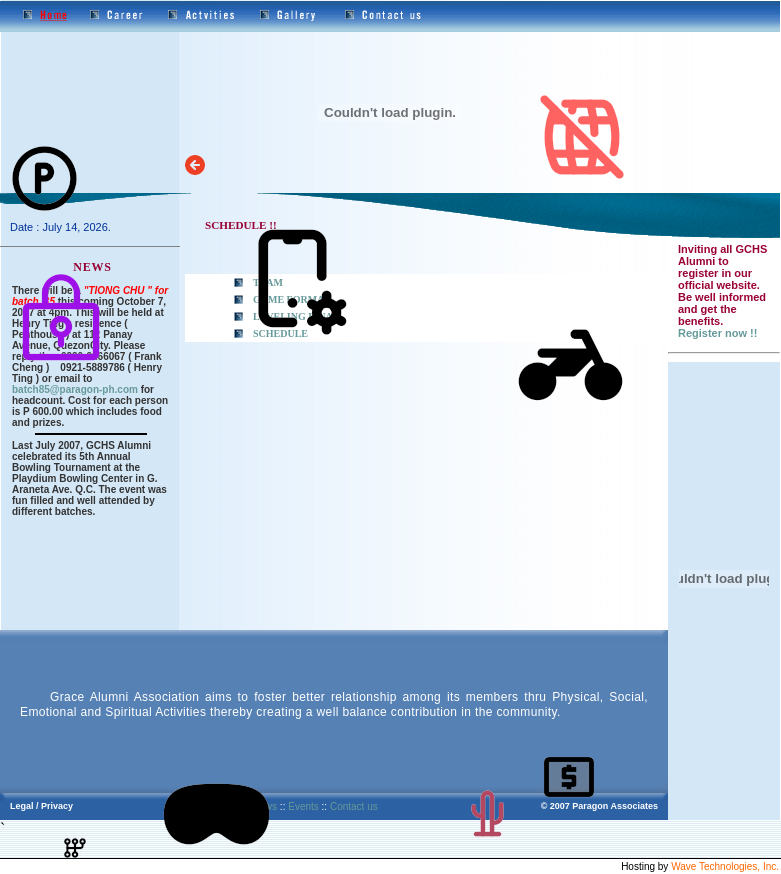 The width and height of the screenshot is (781, 874). What do you see at coordinates (570, 362) in the screenshot?
I see `select motorcycle as transportation mode` at bounding box center [570, 362].